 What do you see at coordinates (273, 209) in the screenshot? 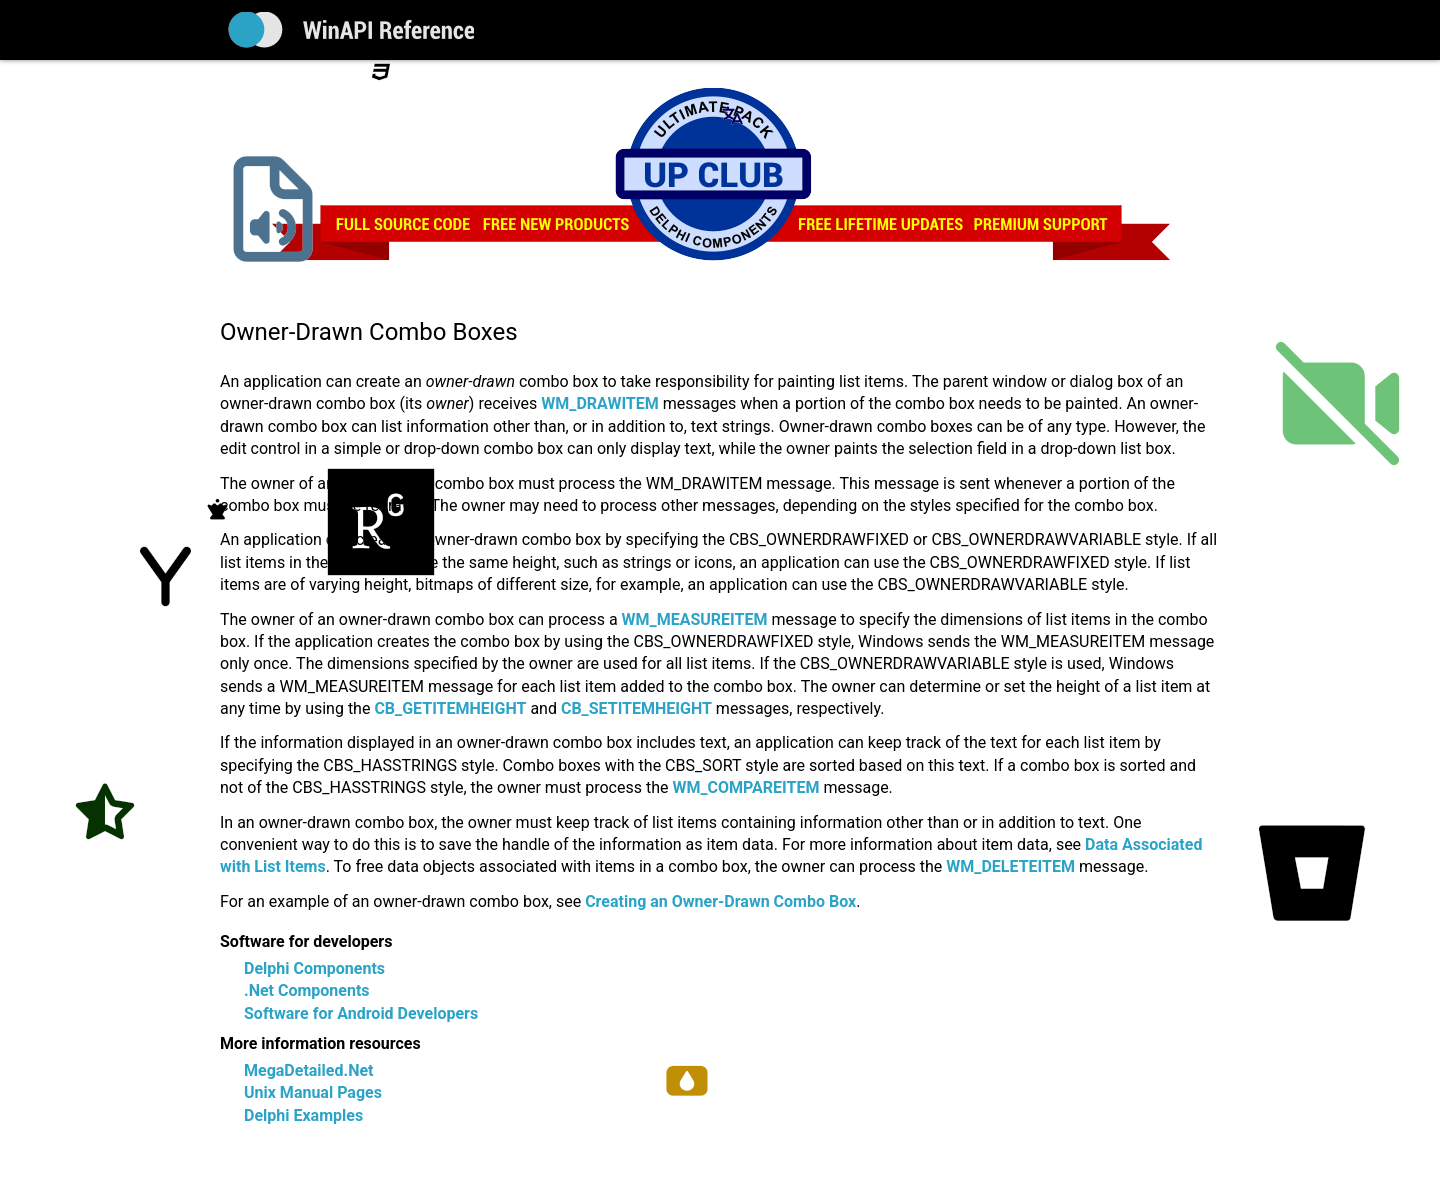
I see `open an audio file` at bounding box center [273, 209].